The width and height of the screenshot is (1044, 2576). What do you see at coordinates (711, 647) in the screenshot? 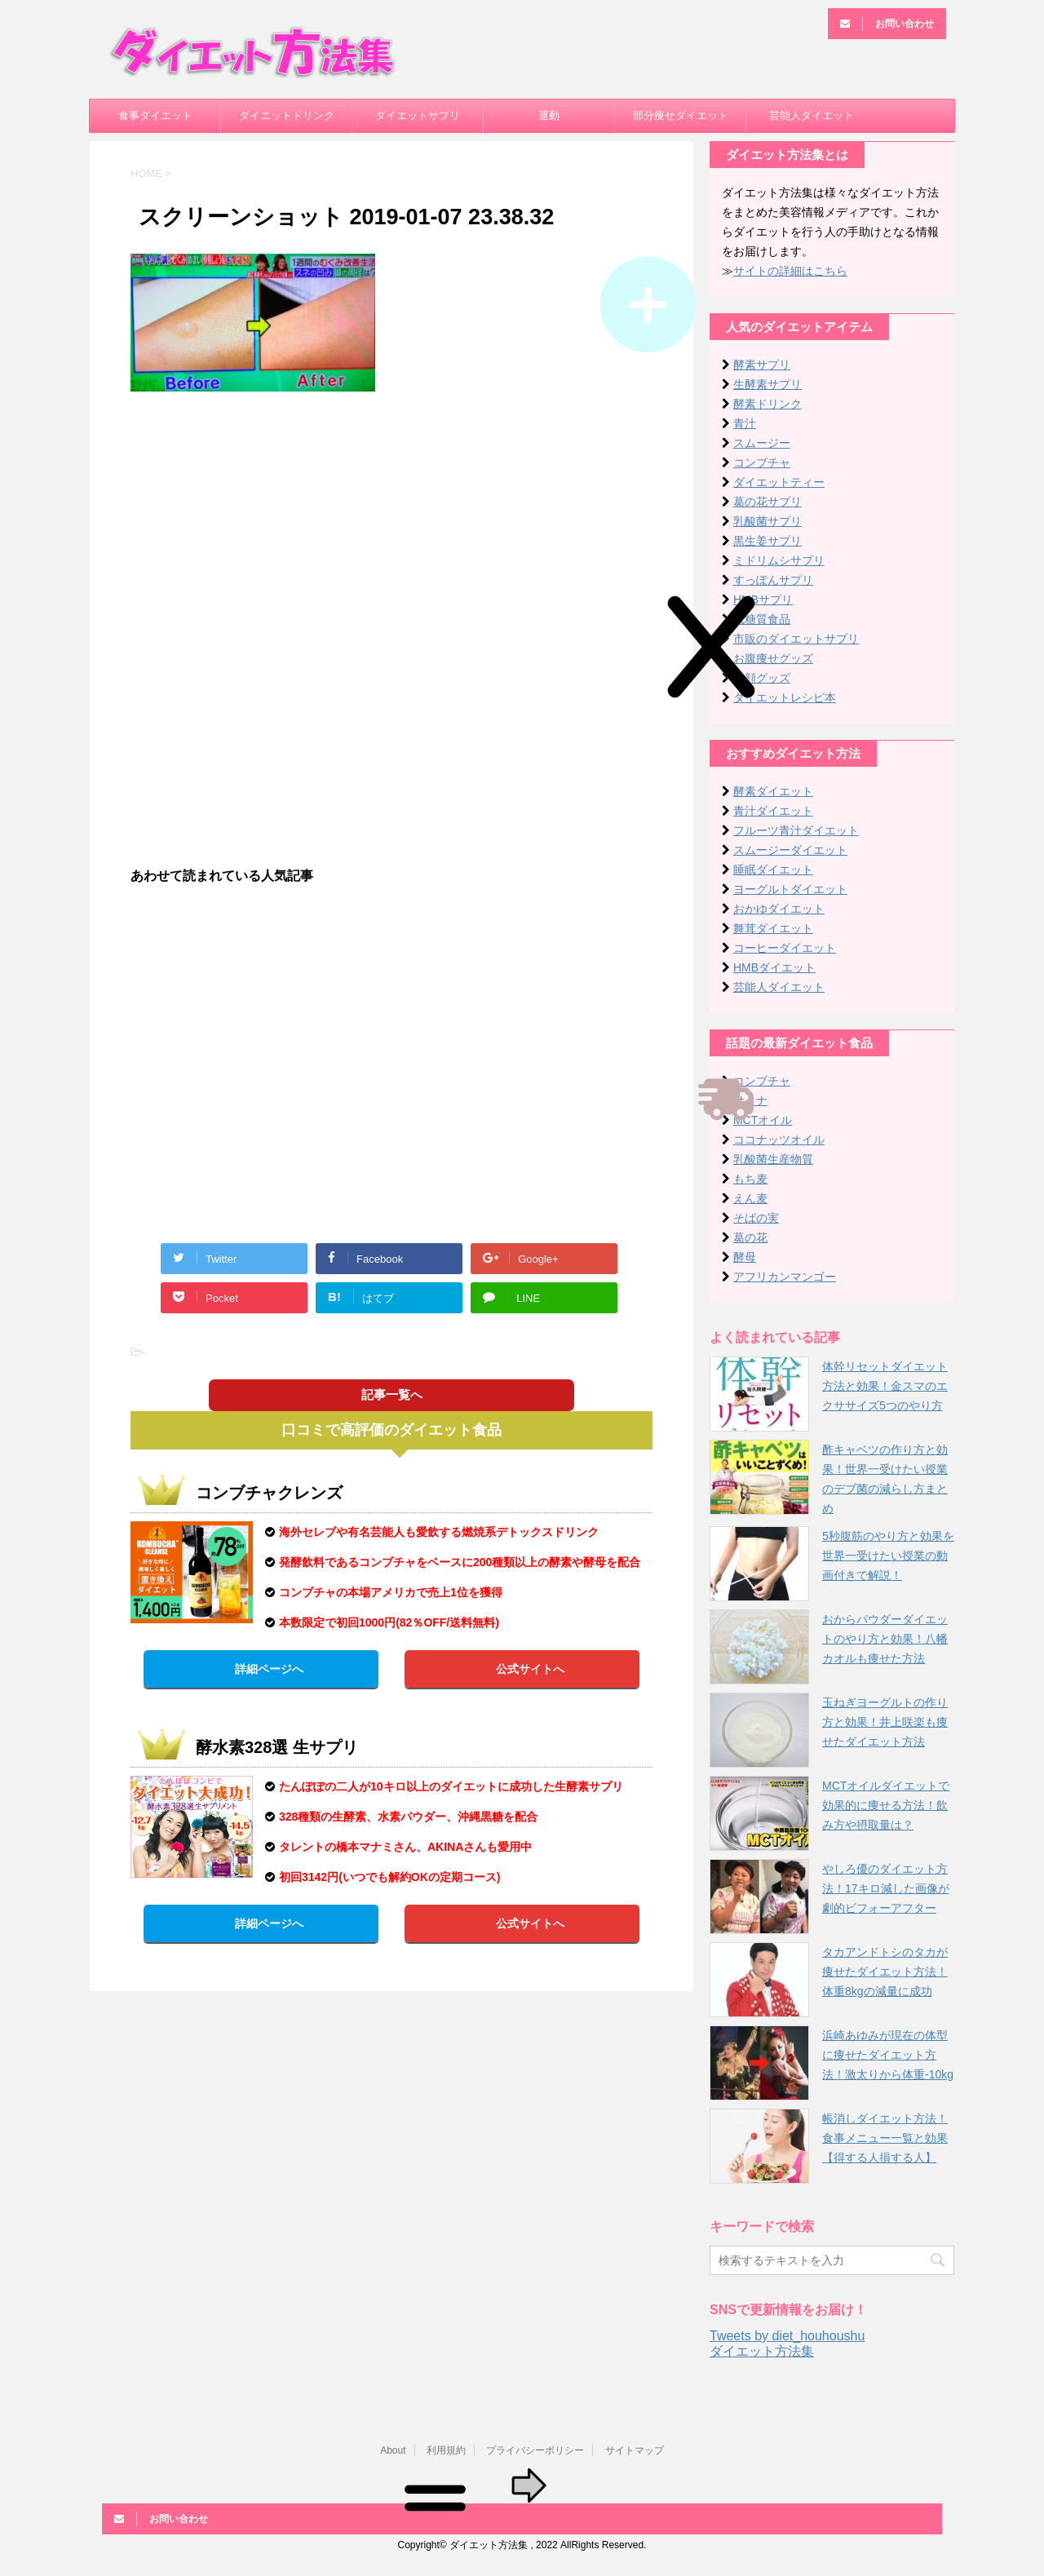
I see `close or dismiss a dialog` at bounding box center [711, 647].